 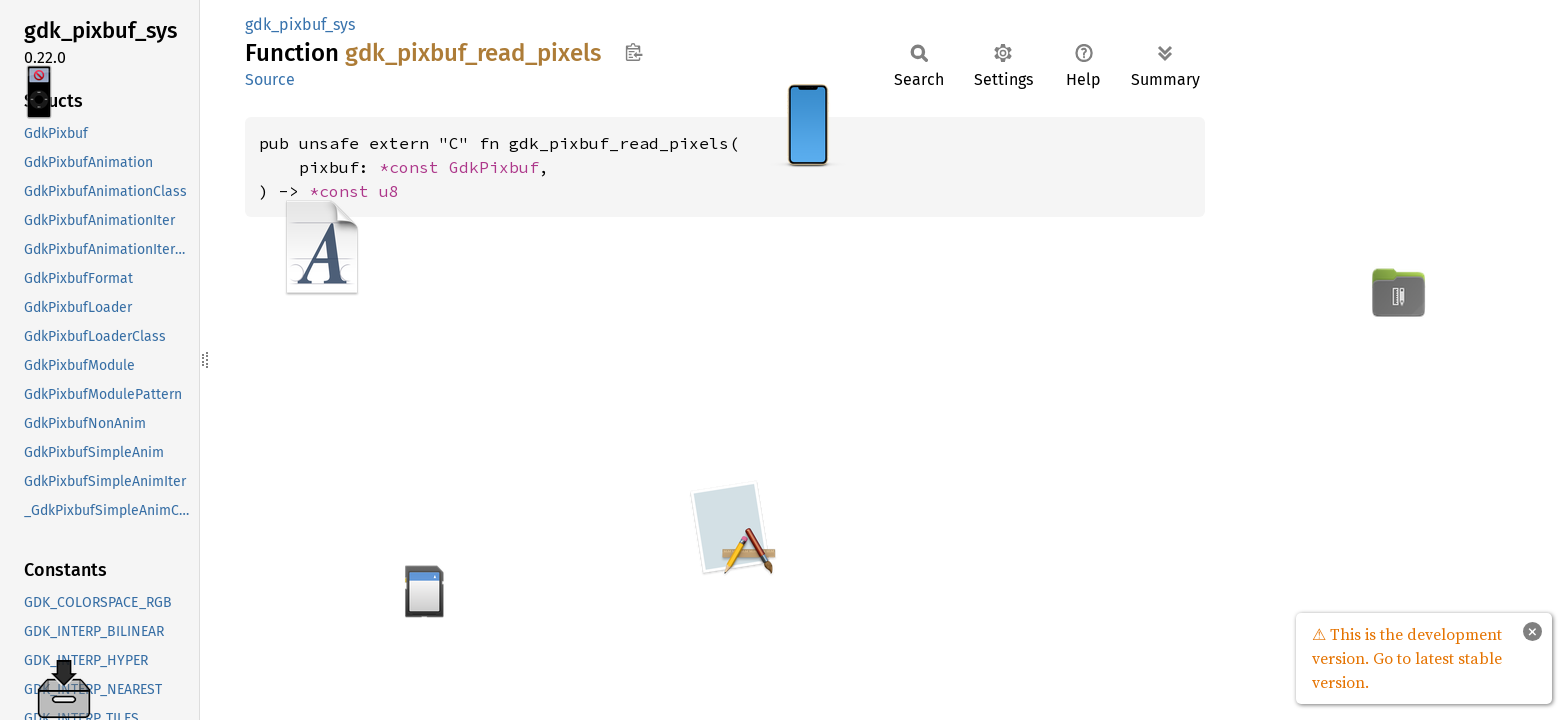 I want to click on iPhone XR device icon, so click(x=808, y=126).